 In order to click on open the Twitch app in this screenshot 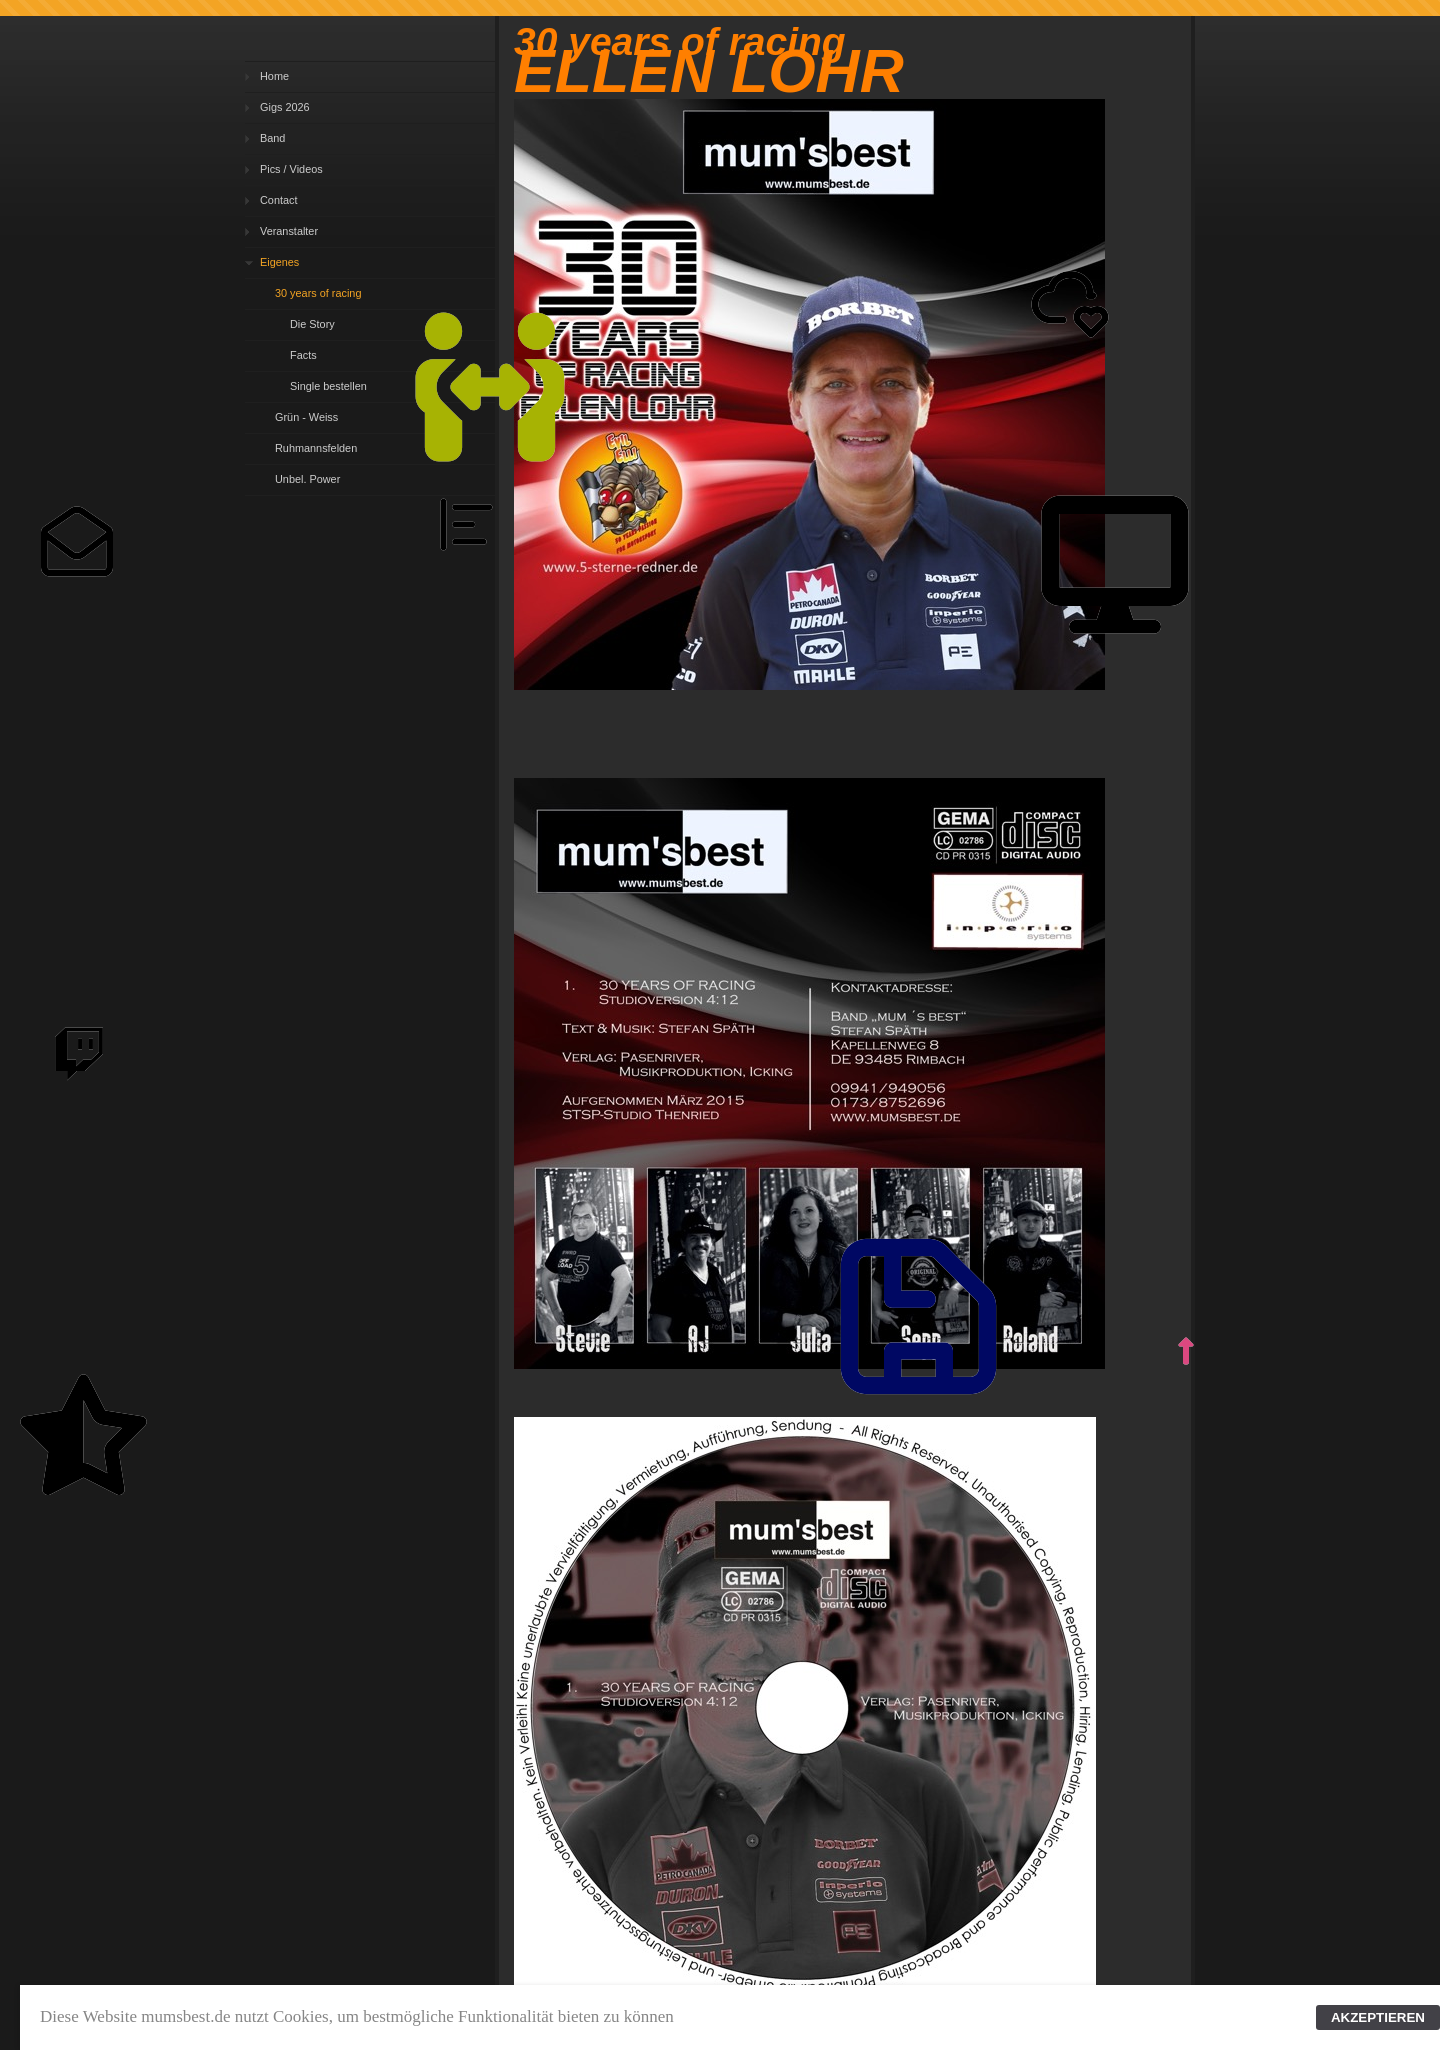, I will do `click(79, 1054)`.